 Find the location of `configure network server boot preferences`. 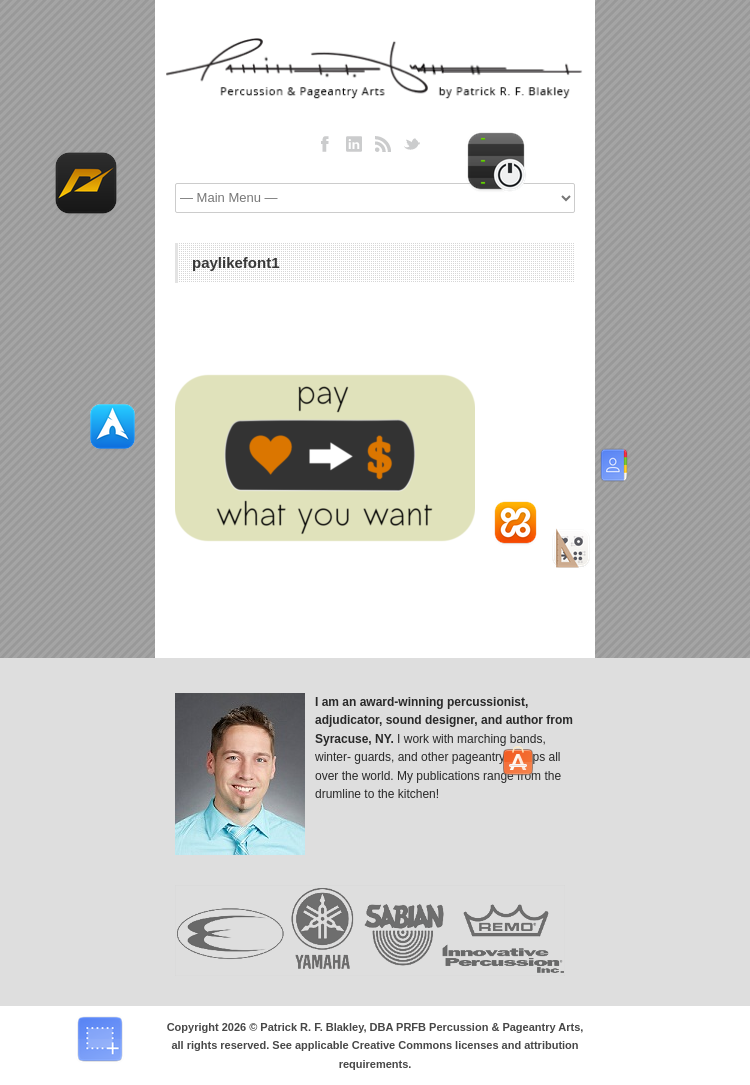

configure network server boot preferences is located at coordinates (496, 161).